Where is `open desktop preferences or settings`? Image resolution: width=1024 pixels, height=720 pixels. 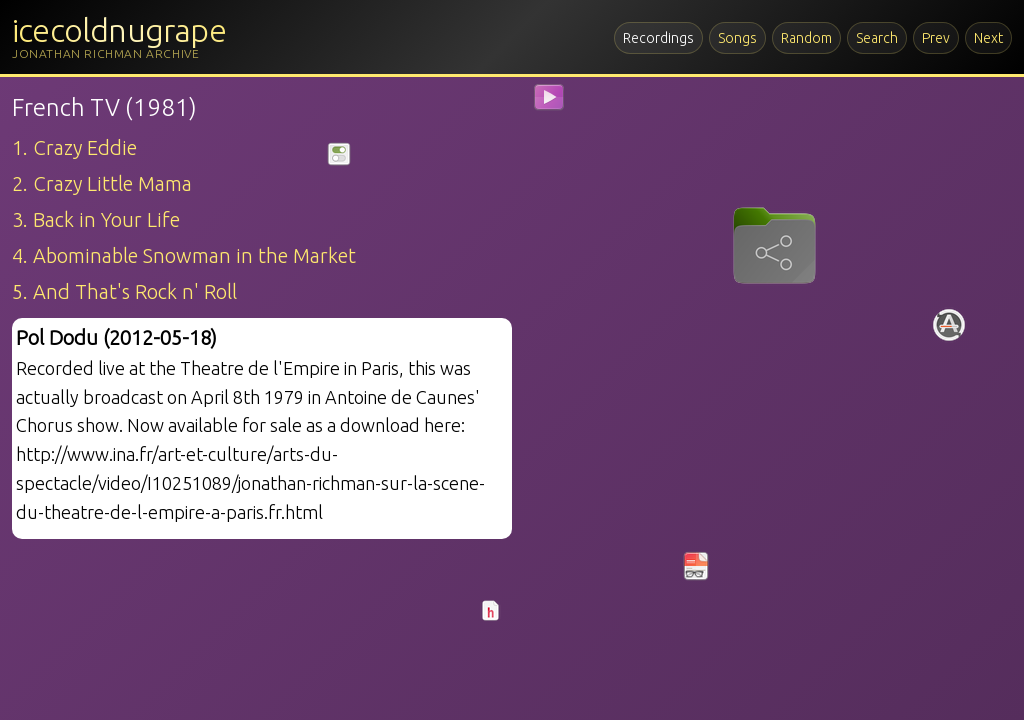
open desktop preferences or settings is located at coordinates (339, 154).